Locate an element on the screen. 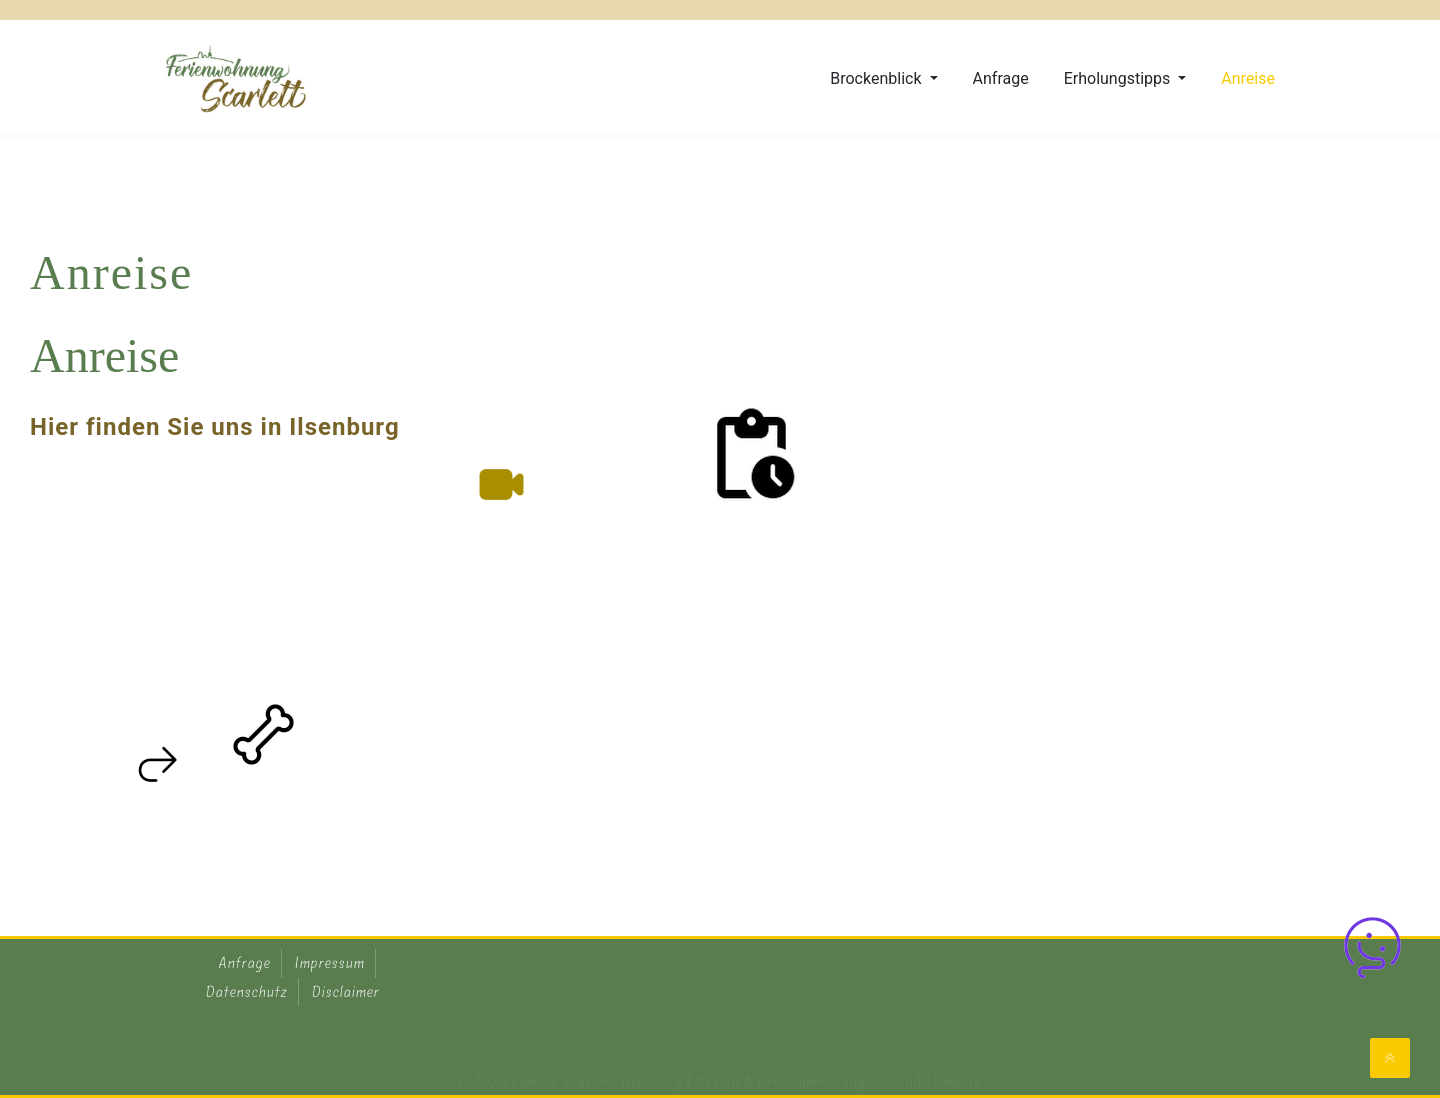  redo the last undone action is located at coordinates (157, 765).